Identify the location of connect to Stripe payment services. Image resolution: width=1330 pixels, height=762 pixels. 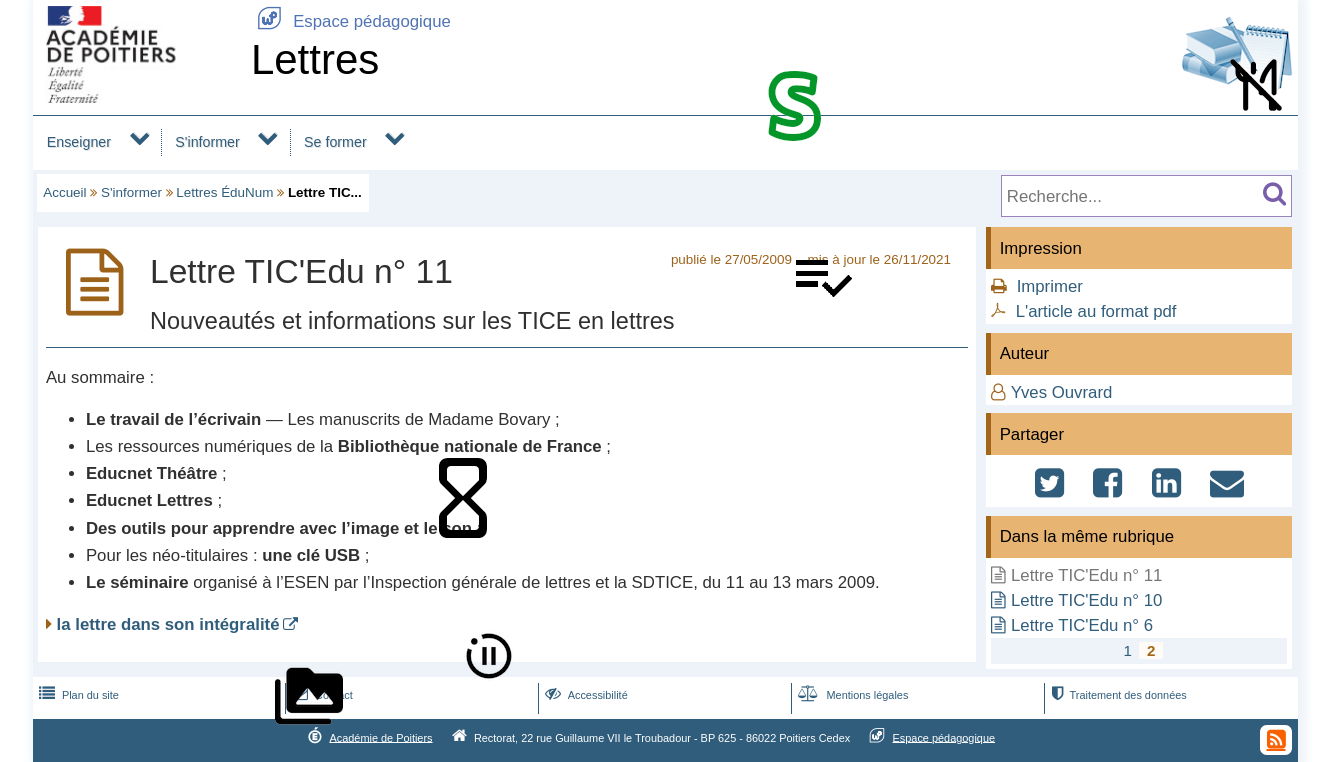
(793, 106).